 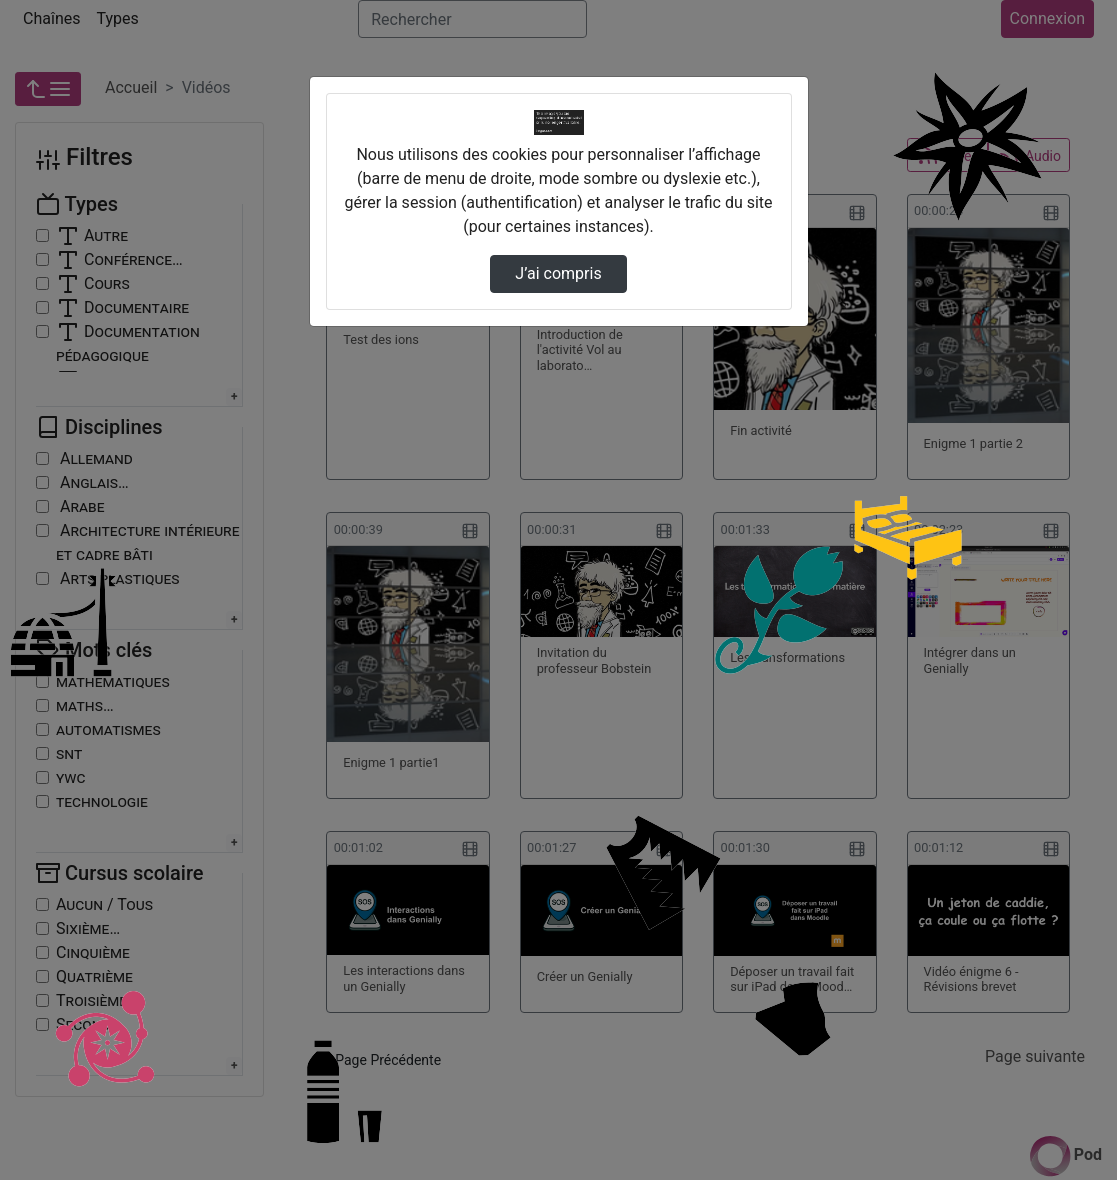 What do you see at coordinates (663, 873) in the screenshot?
I see `attach or clip items together` at bounding box center [663, 873].